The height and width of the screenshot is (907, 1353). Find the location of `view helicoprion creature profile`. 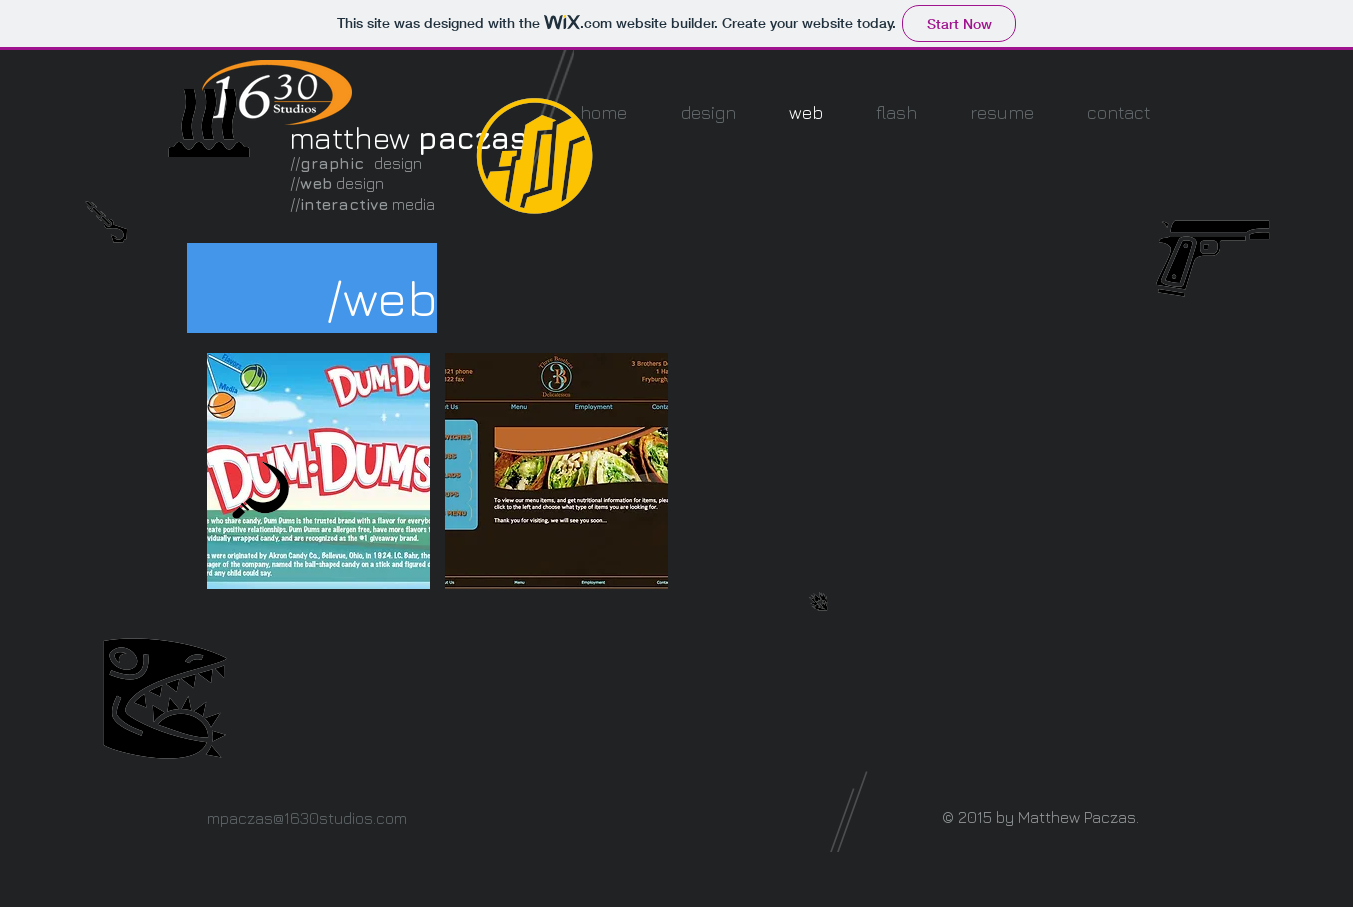

view helicoprion creature profile is located at coordinates (164, 698).